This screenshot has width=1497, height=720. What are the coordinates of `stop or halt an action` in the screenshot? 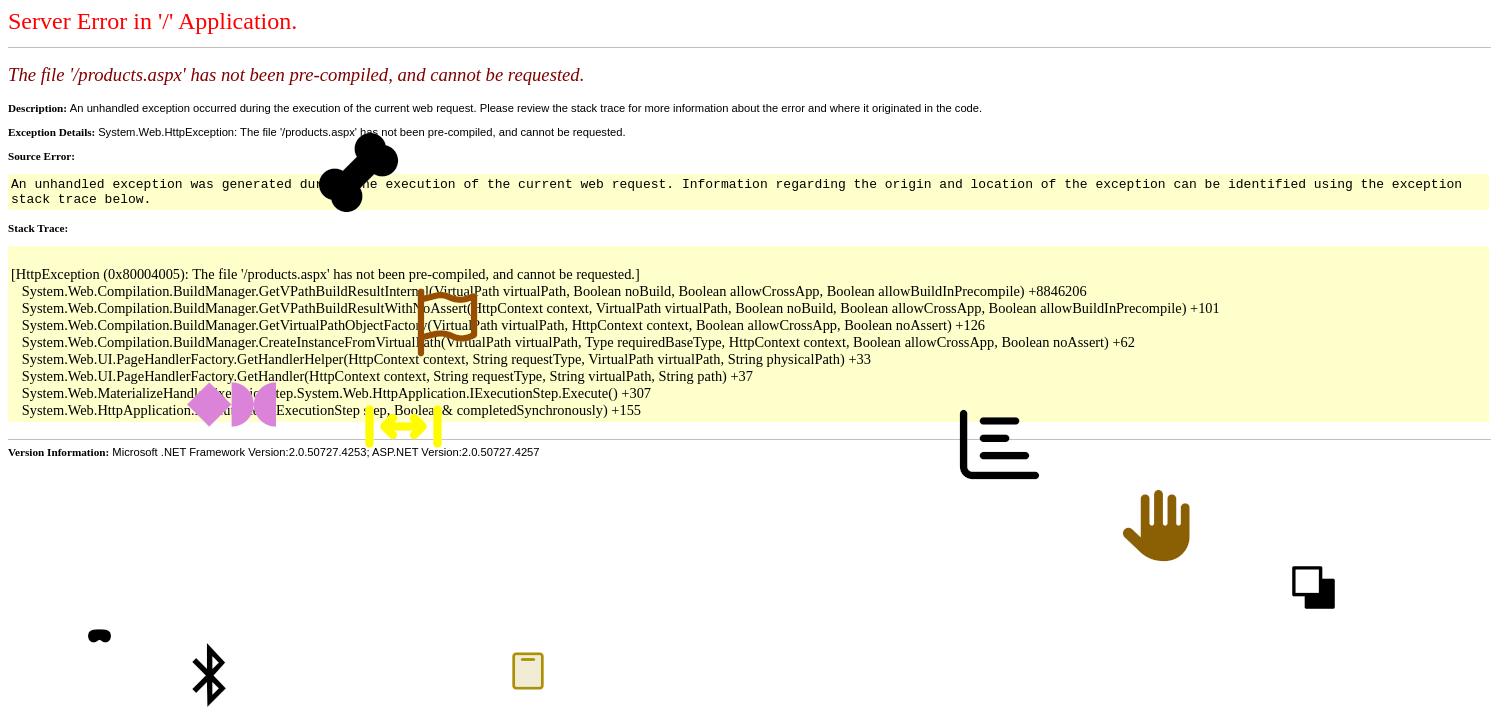 It's located at (1158, 525).